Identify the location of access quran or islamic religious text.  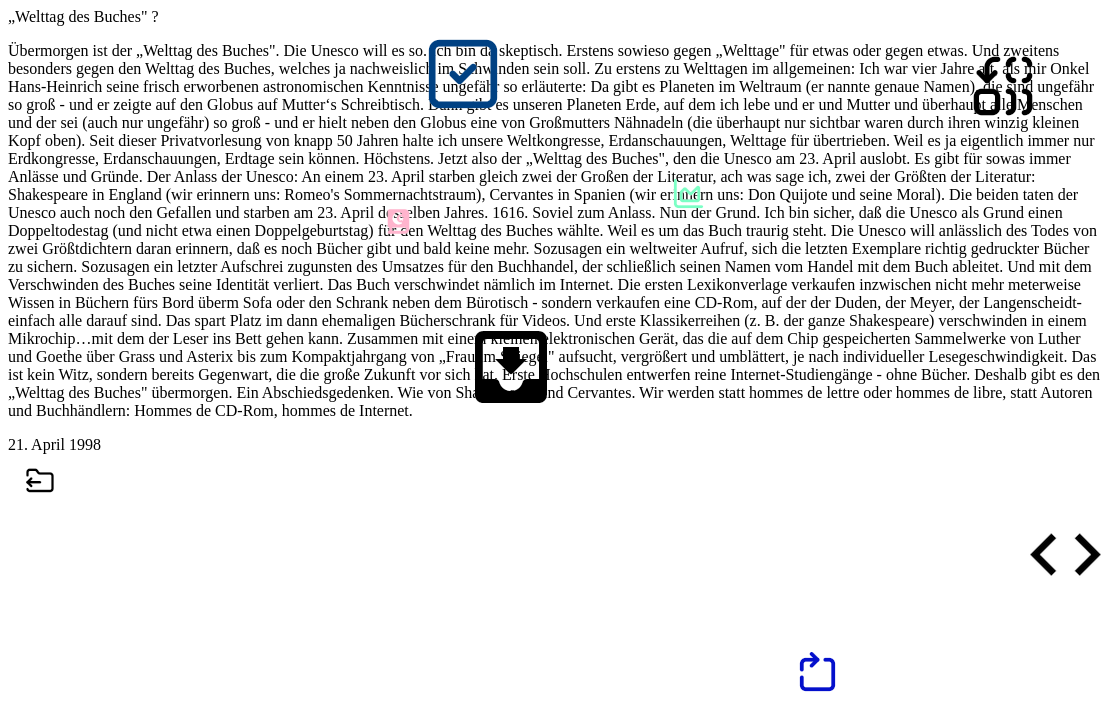
(398, 221).